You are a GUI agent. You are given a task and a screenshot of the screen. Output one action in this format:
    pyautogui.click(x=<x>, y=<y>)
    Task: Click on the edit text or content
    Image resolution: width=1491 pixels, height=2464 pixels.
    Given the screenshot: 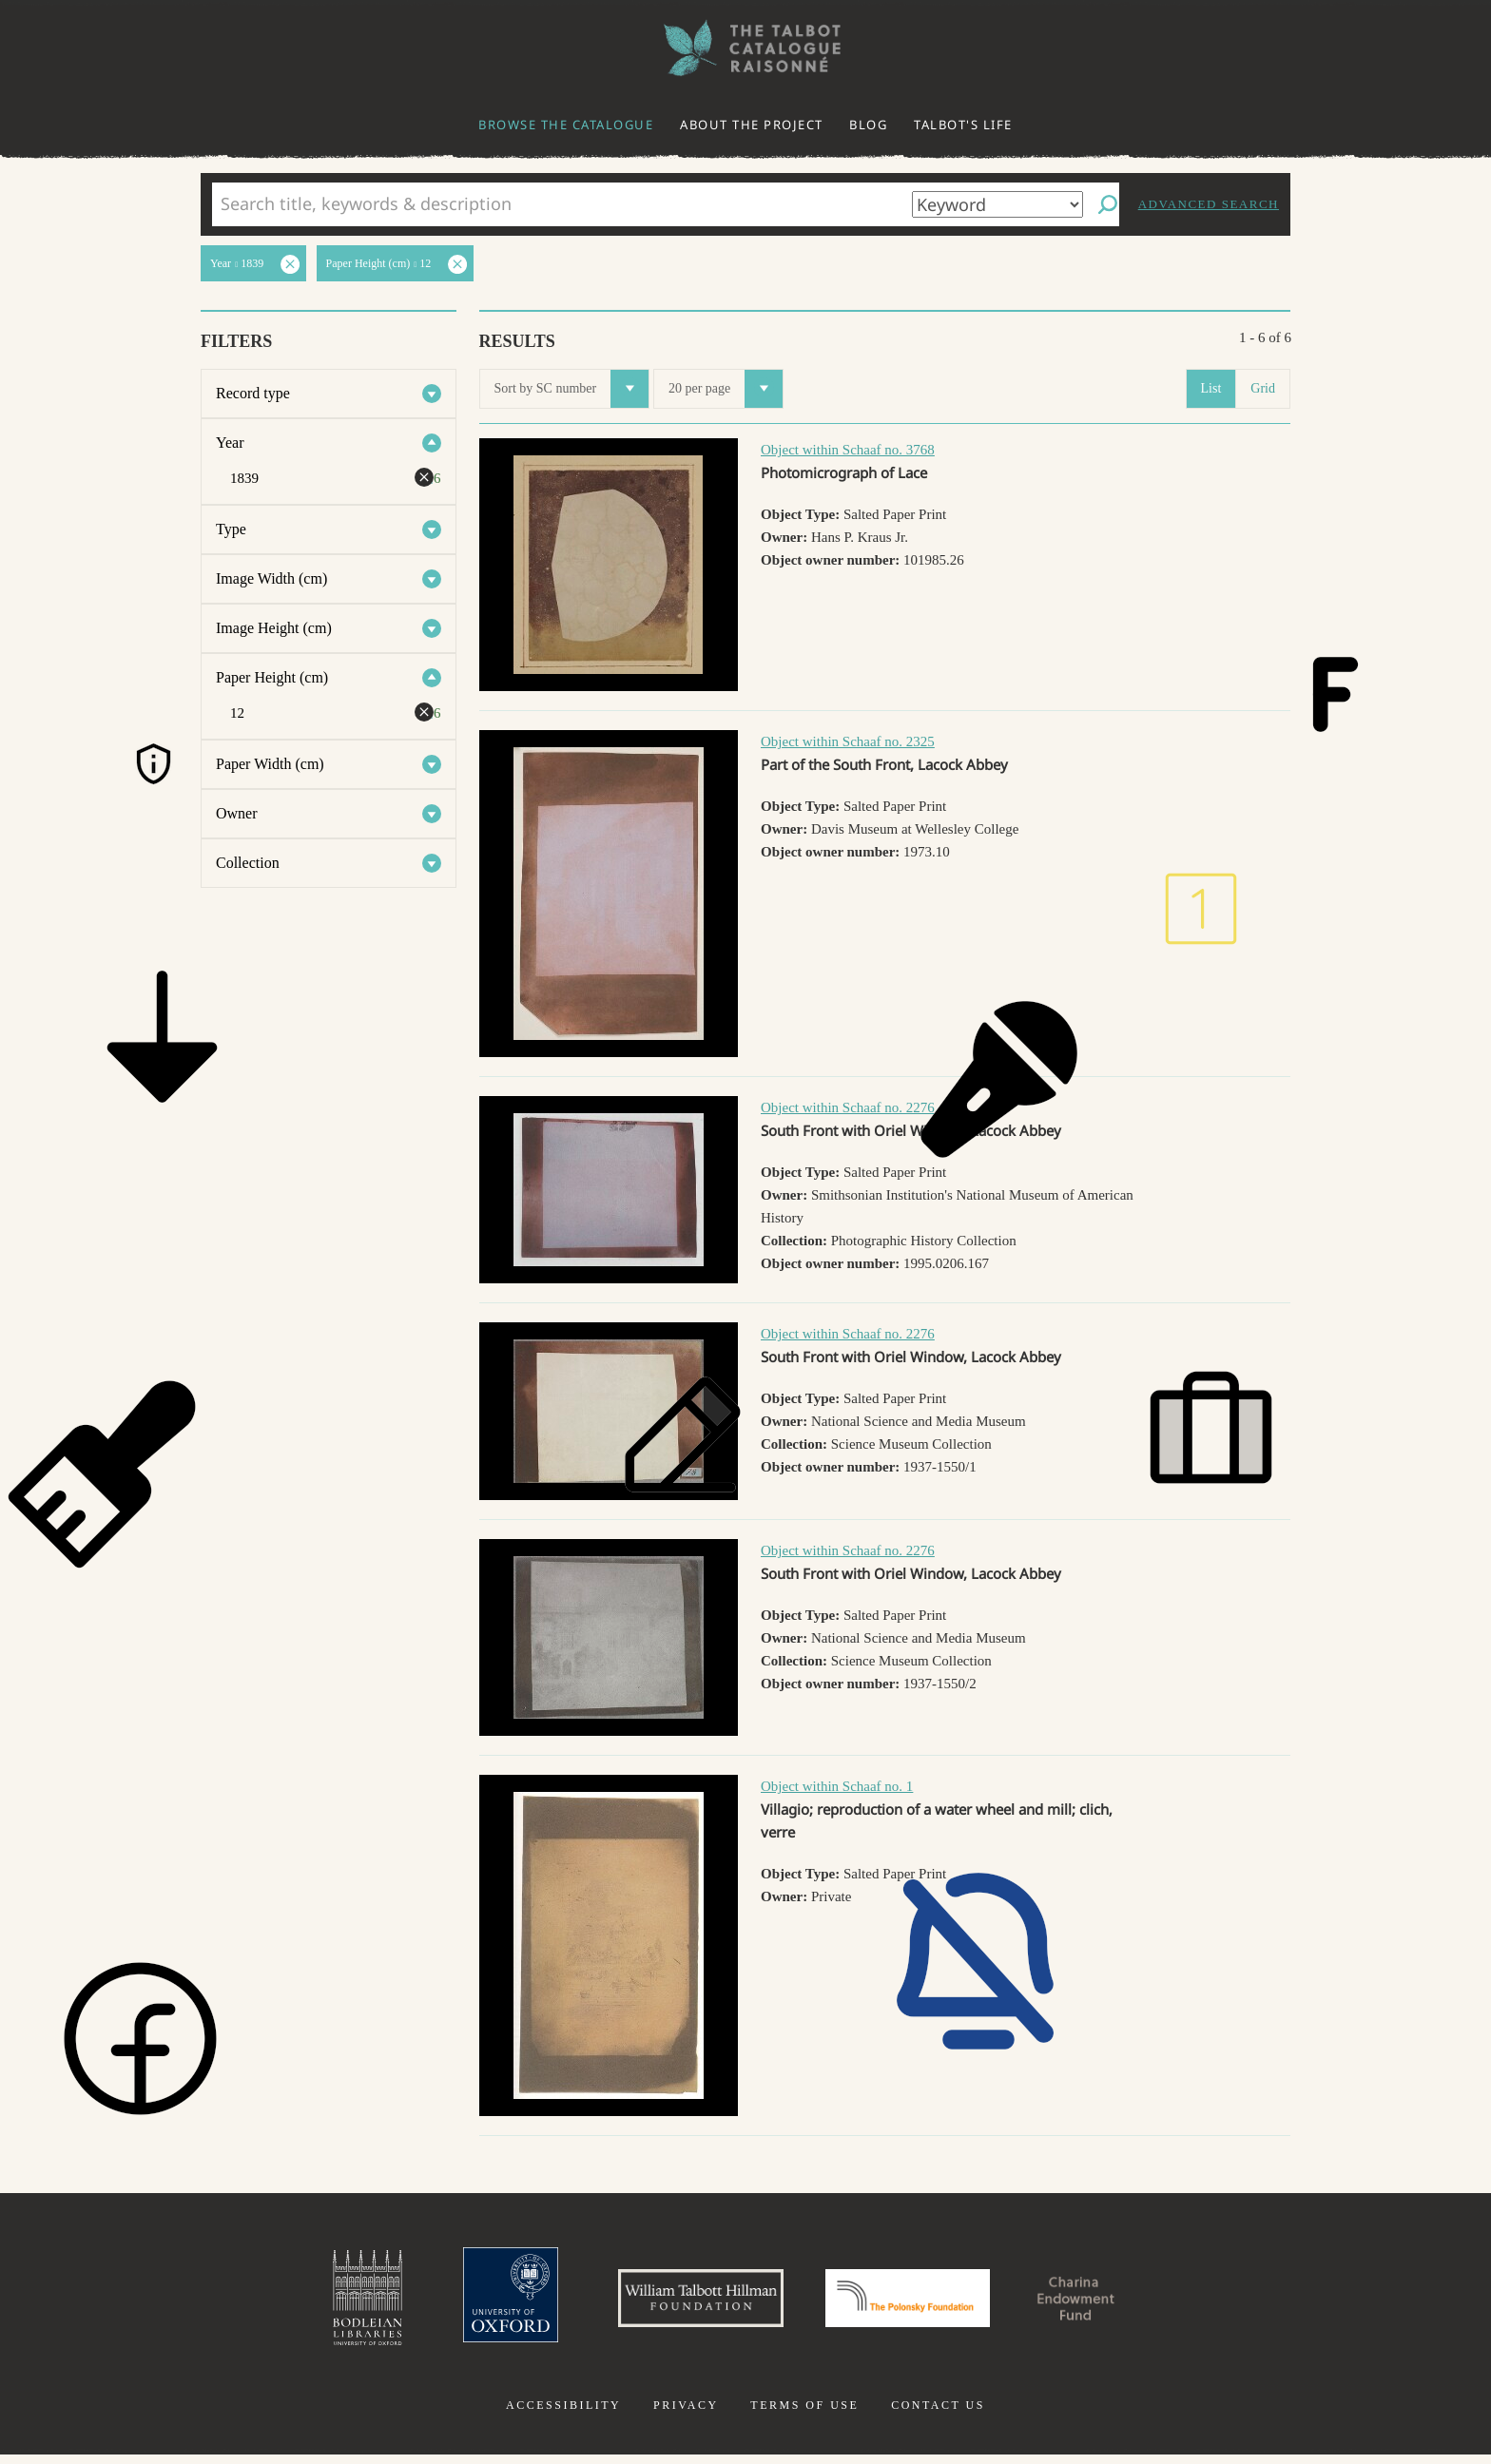 What is the action you would take?
    pyautogui.click(x=680, y=1436)
    